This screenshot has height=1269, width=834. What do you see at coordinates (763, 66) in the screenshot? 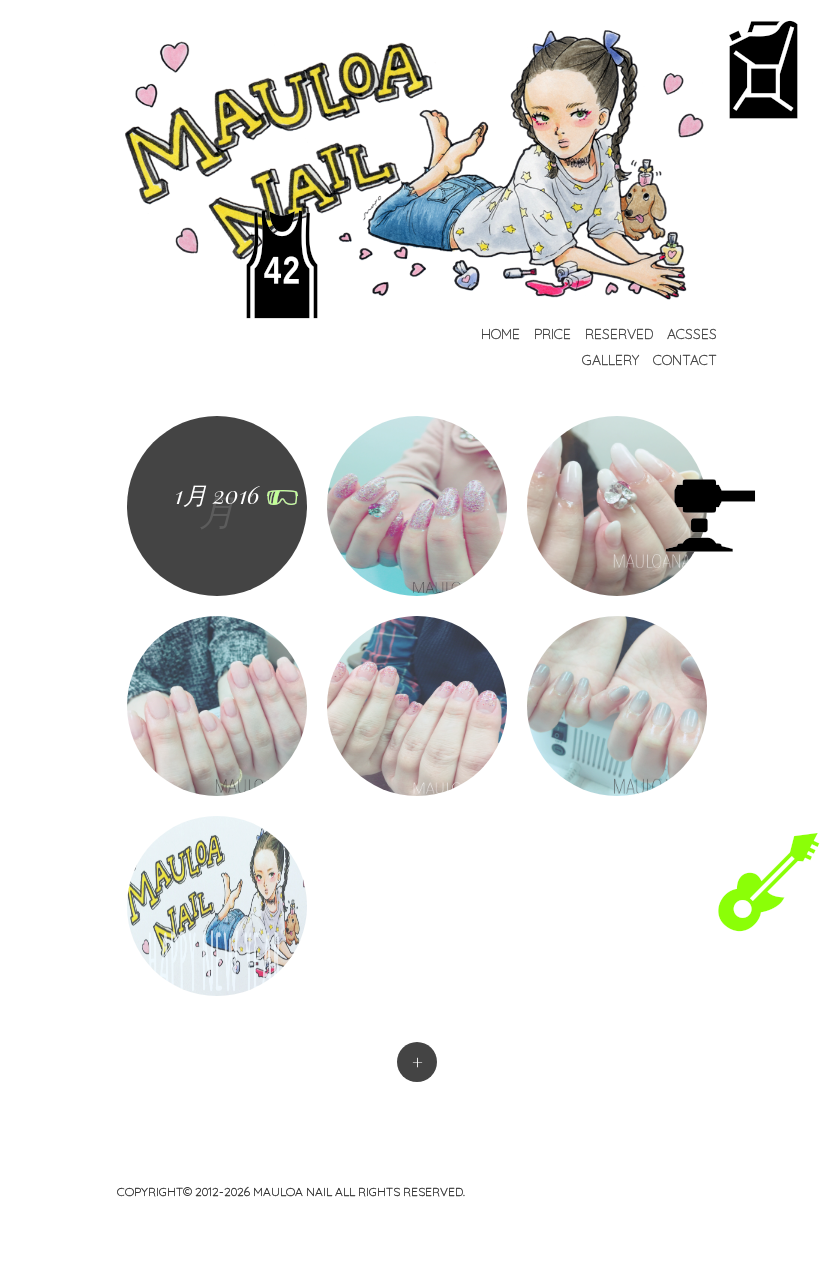
I see `fuel or gas container item in game inventory` at bounding box center [763, 66].